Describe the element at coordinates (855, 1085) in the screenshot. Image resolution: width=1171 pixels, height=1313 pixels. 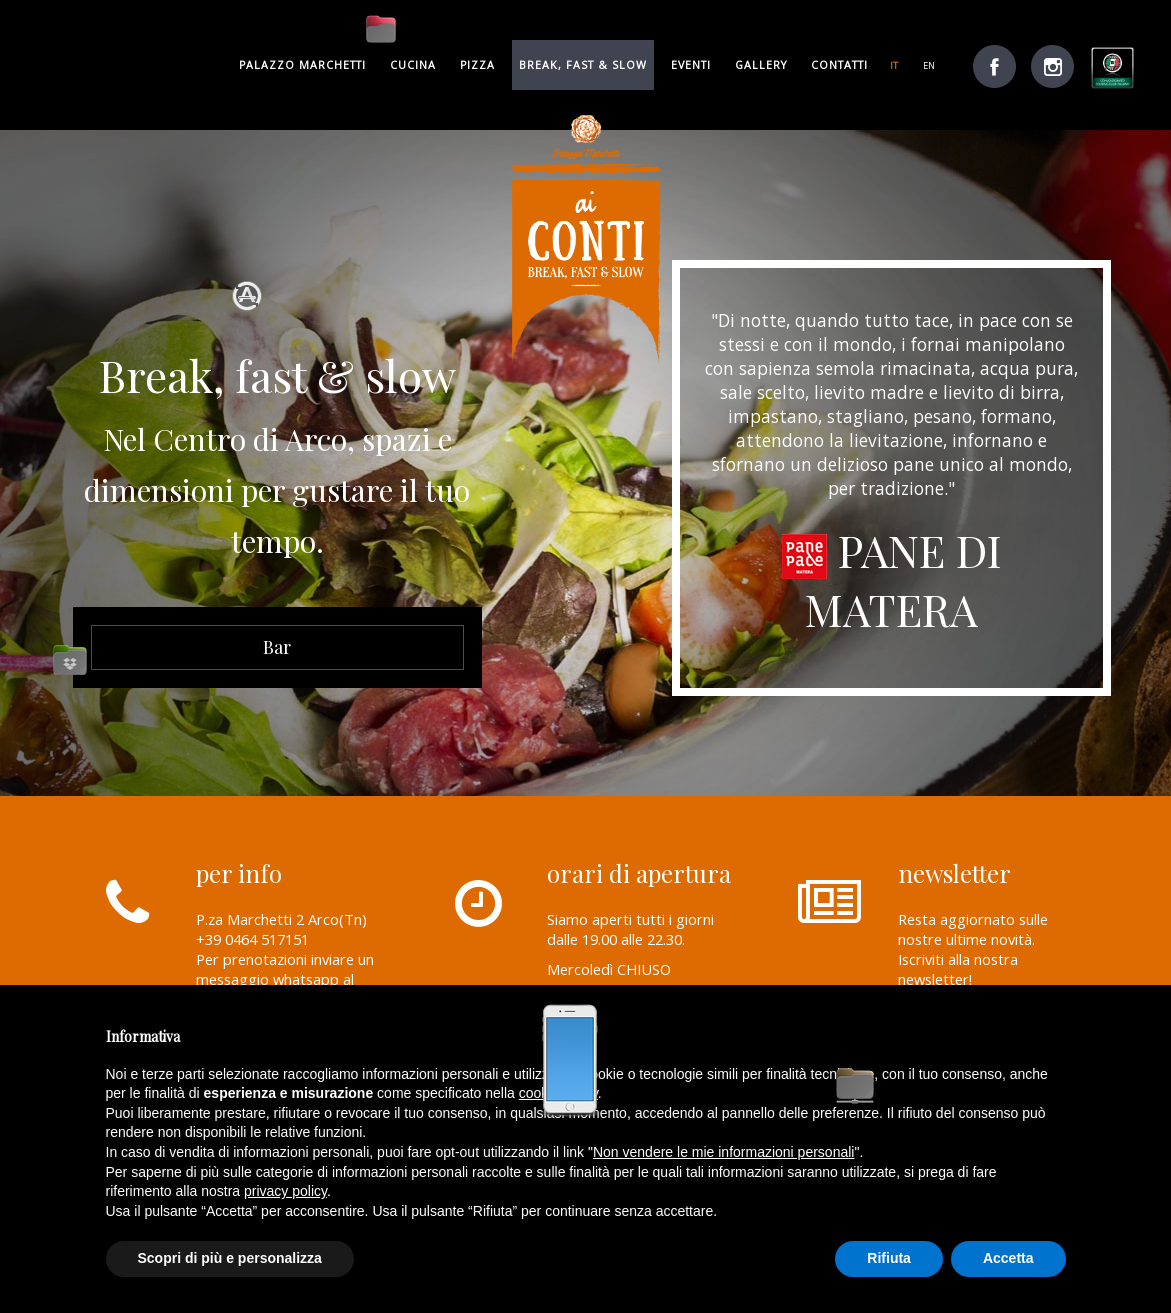
I see `access files stored on a remote server` at that location.